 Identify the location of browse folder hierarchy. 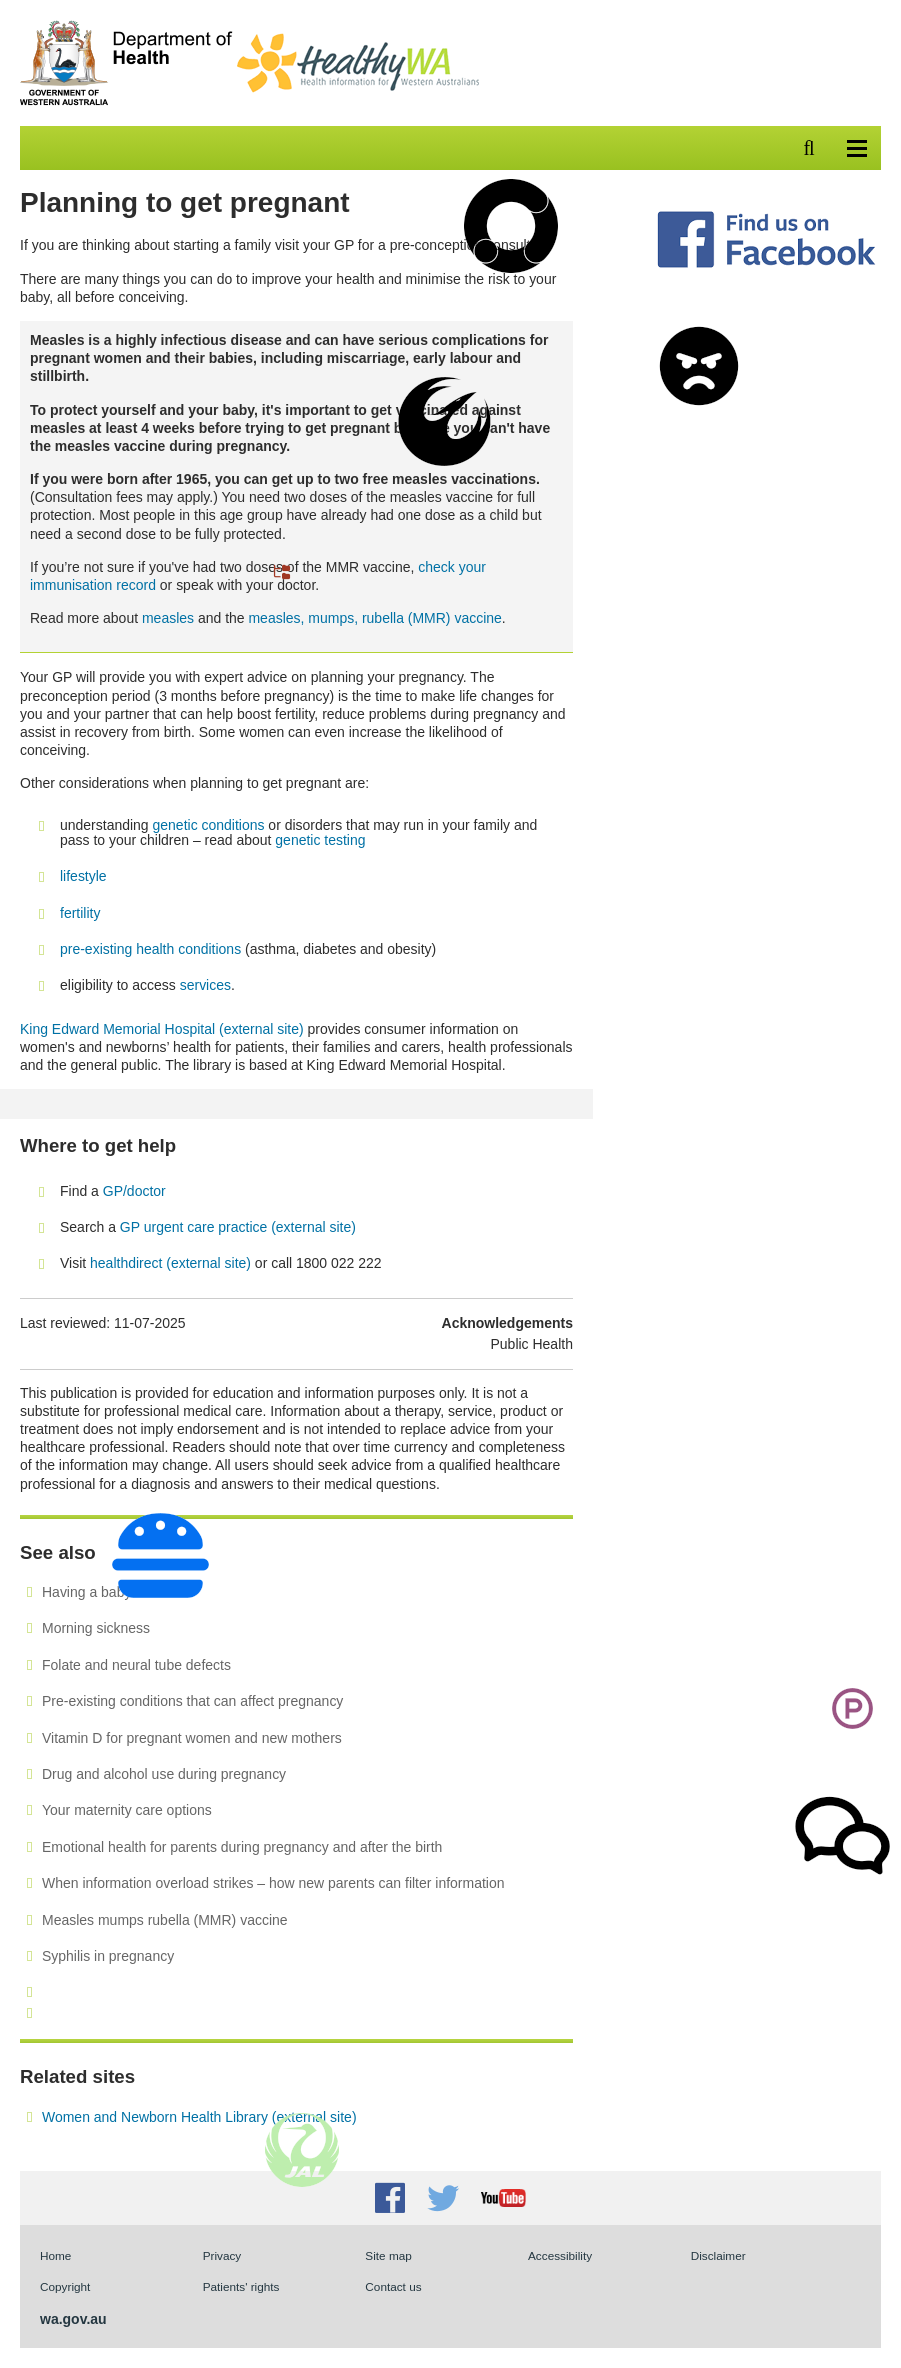
(282, 572).